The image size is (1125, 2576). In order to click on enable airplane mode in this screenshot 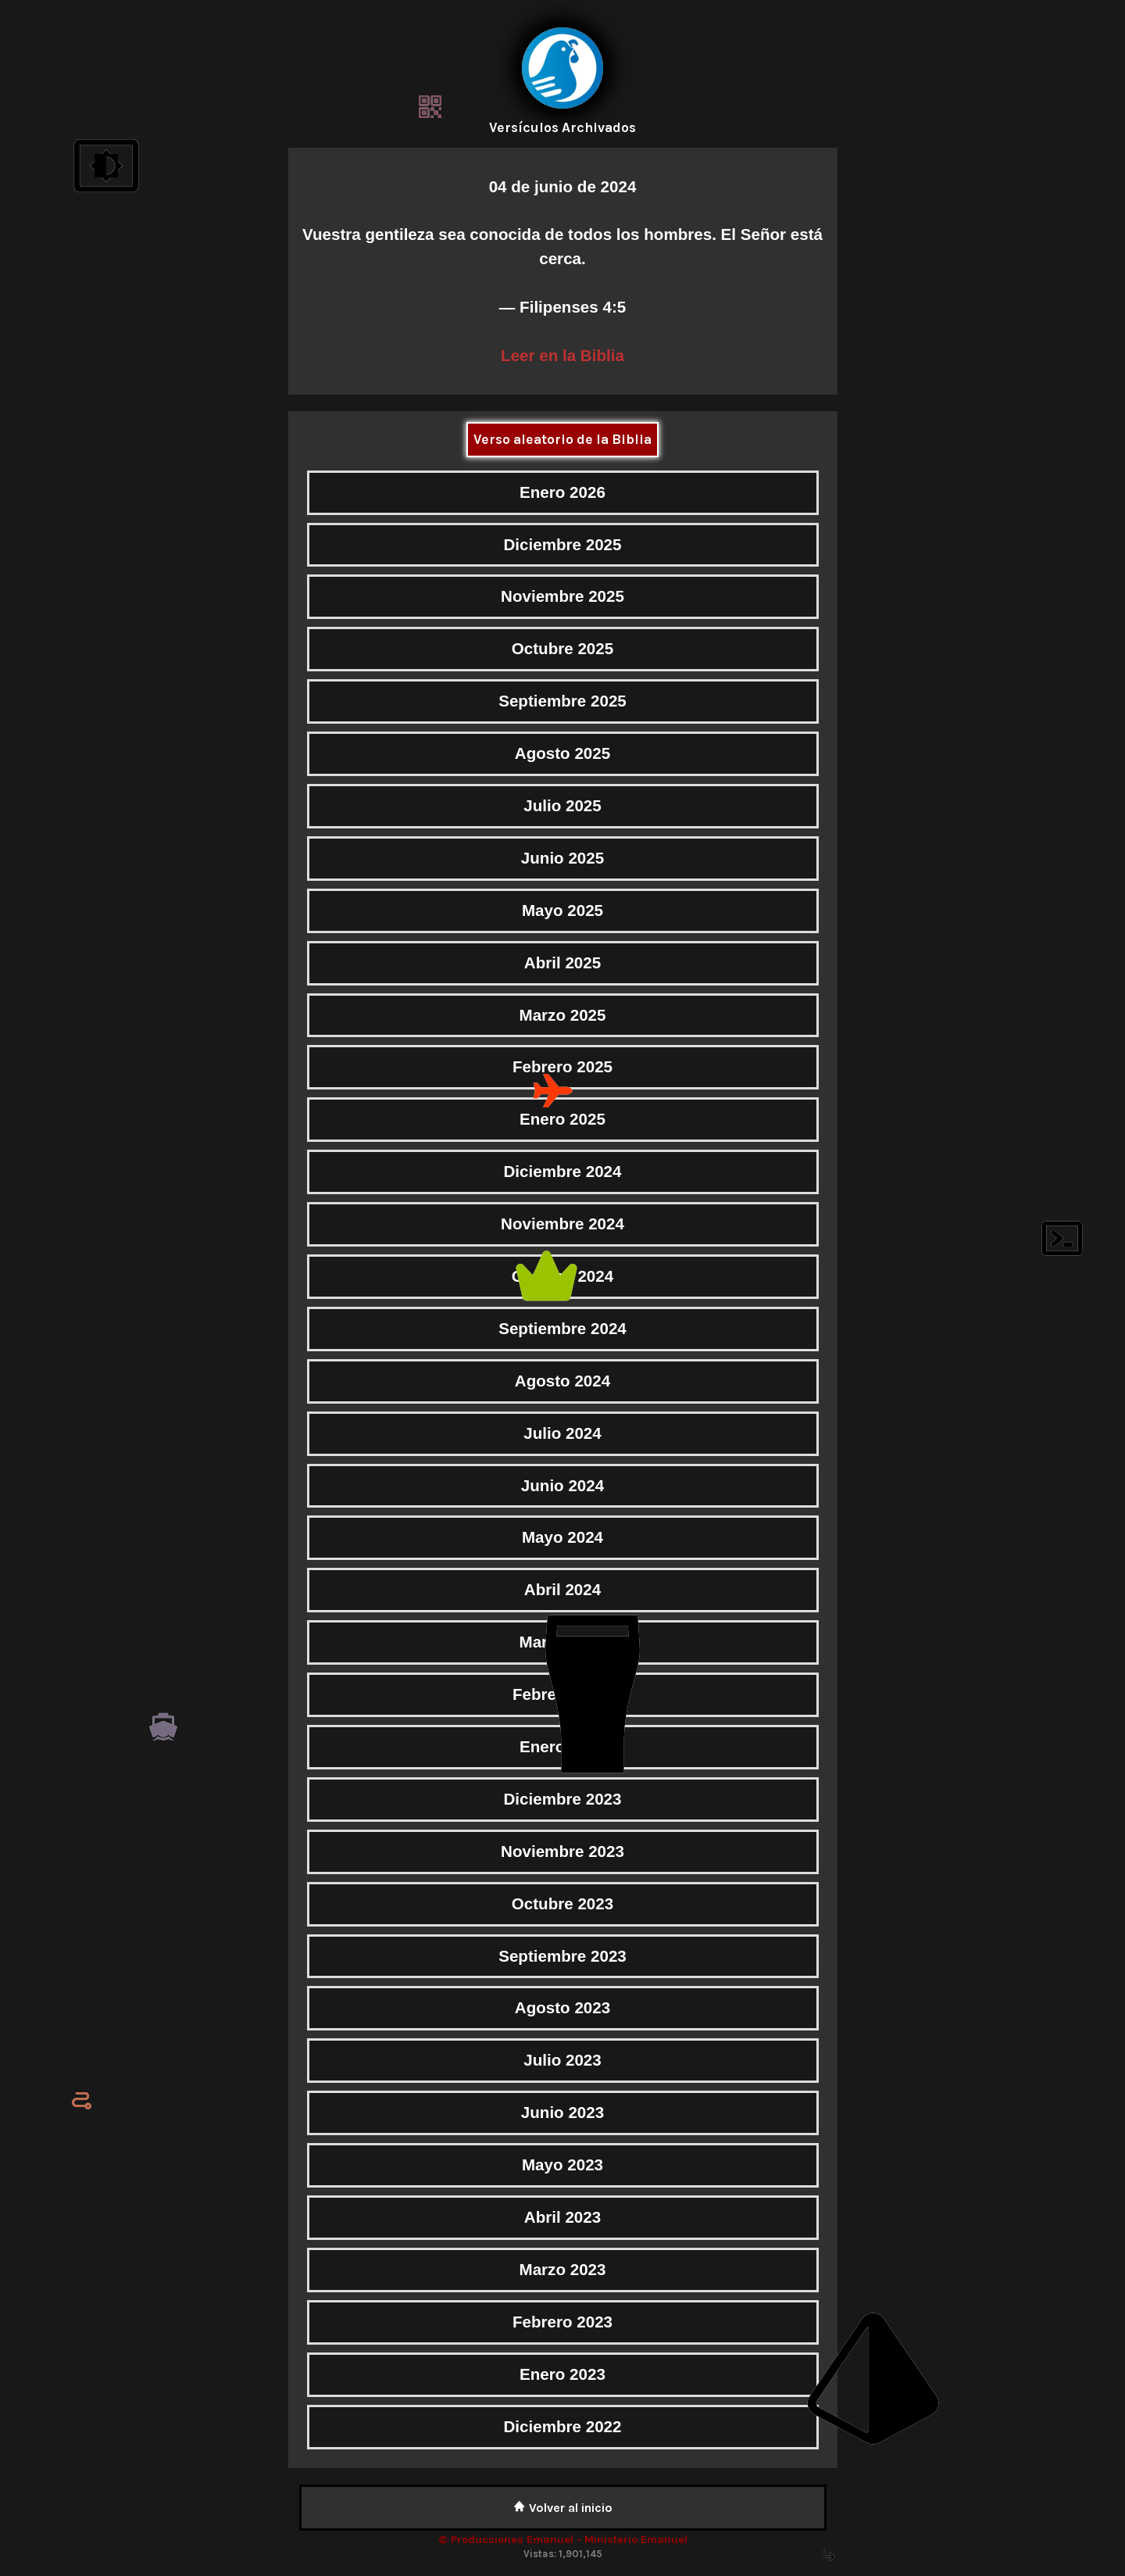, I will do `click(552, 1090)`.